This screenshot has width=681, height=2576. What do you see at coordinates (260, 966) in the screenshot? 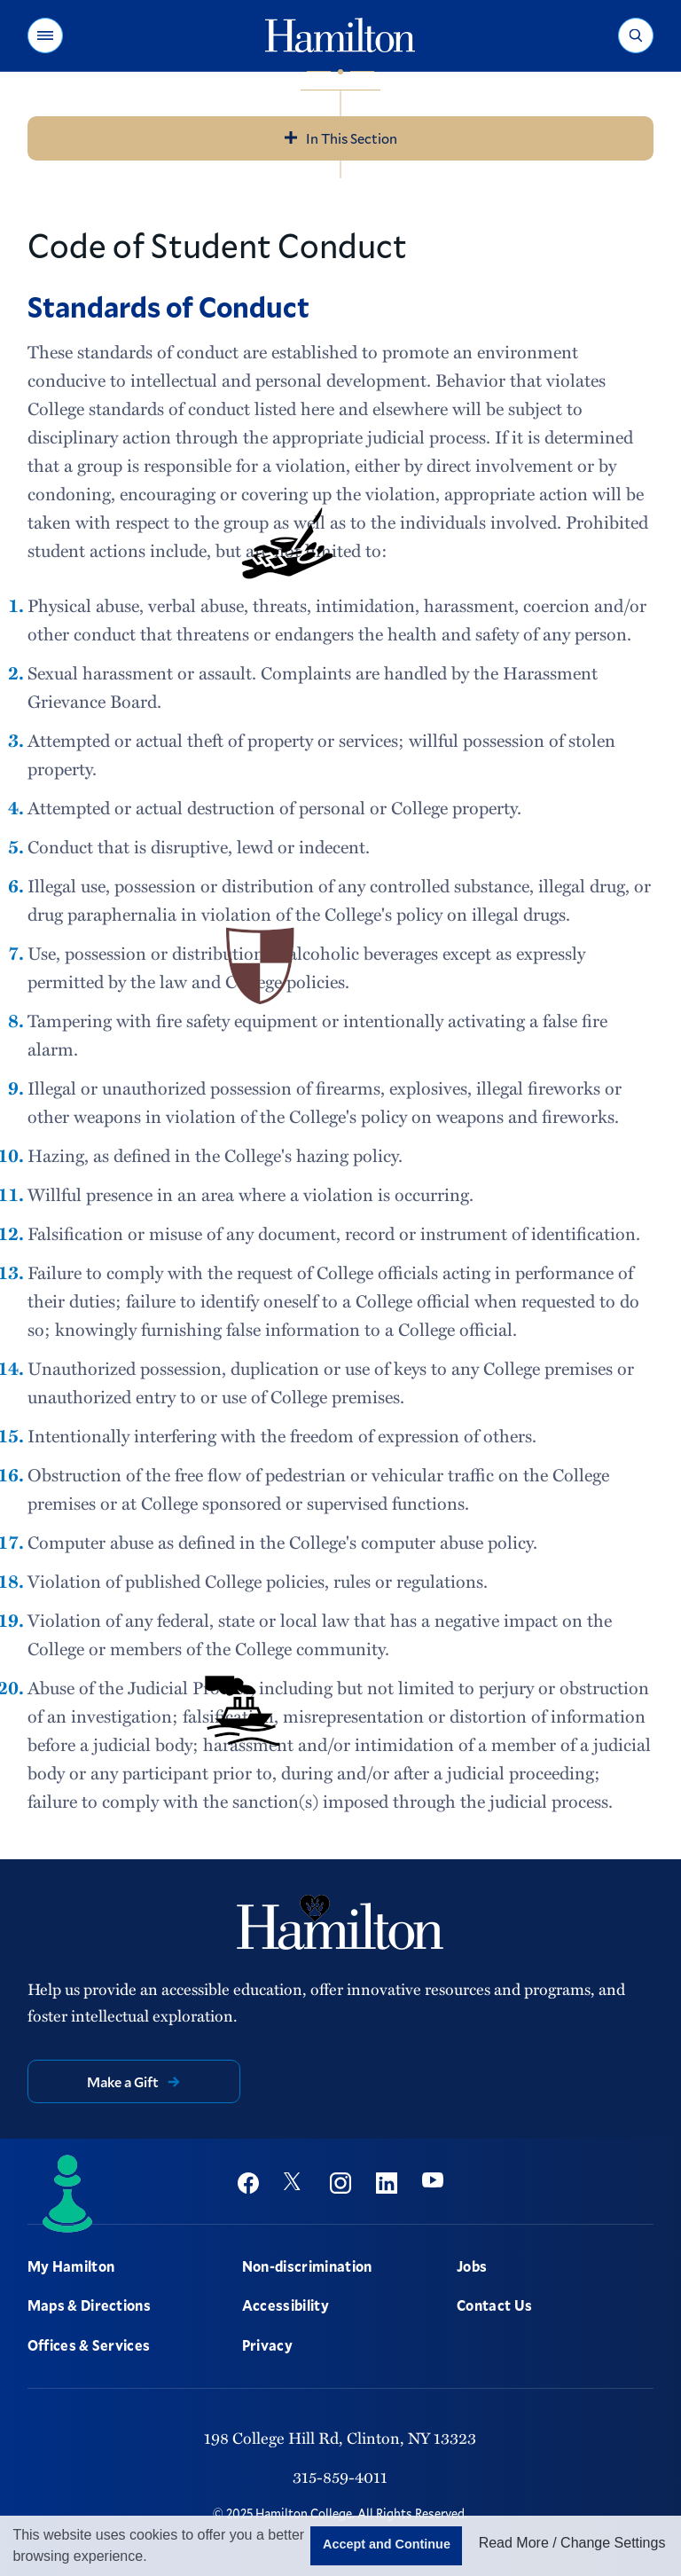
I see `indicates verified or protected status` at bounding box center [260, 966].